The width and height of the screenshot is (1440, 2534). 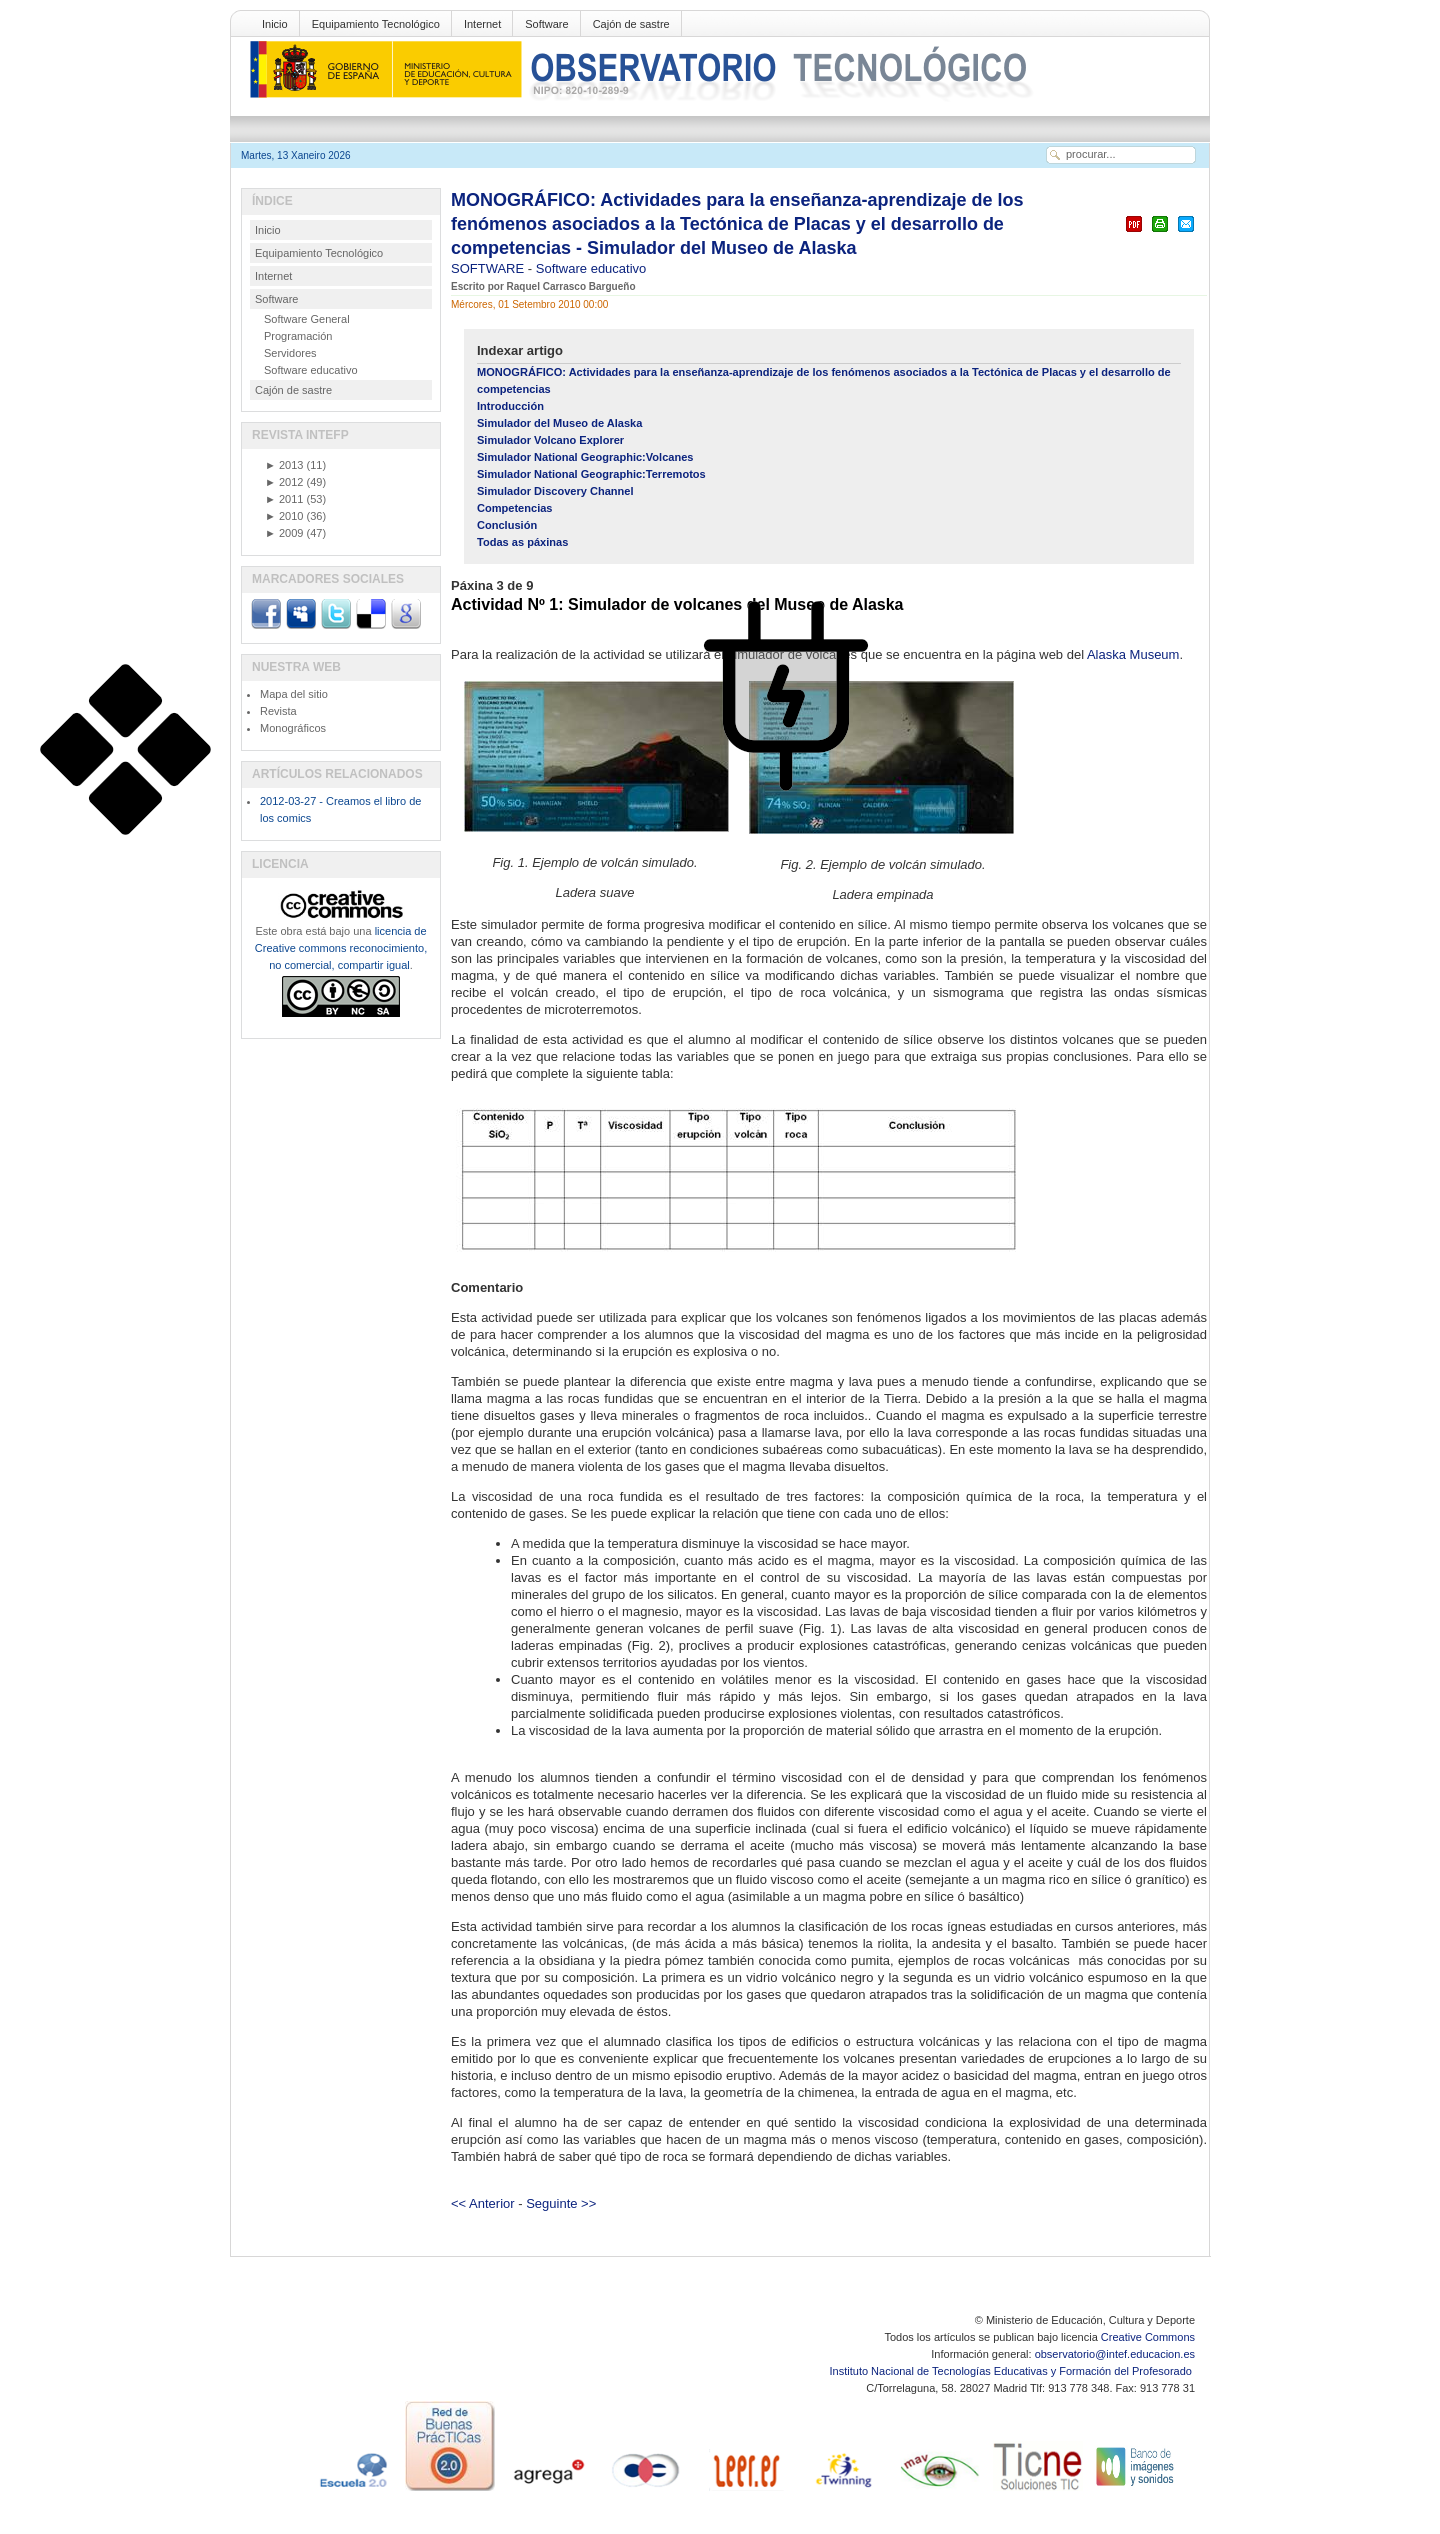 What do you see at coordinates (786, 696) in the screenshot?
I see `indicates device is currently charging` at bounding box center [786, 696].